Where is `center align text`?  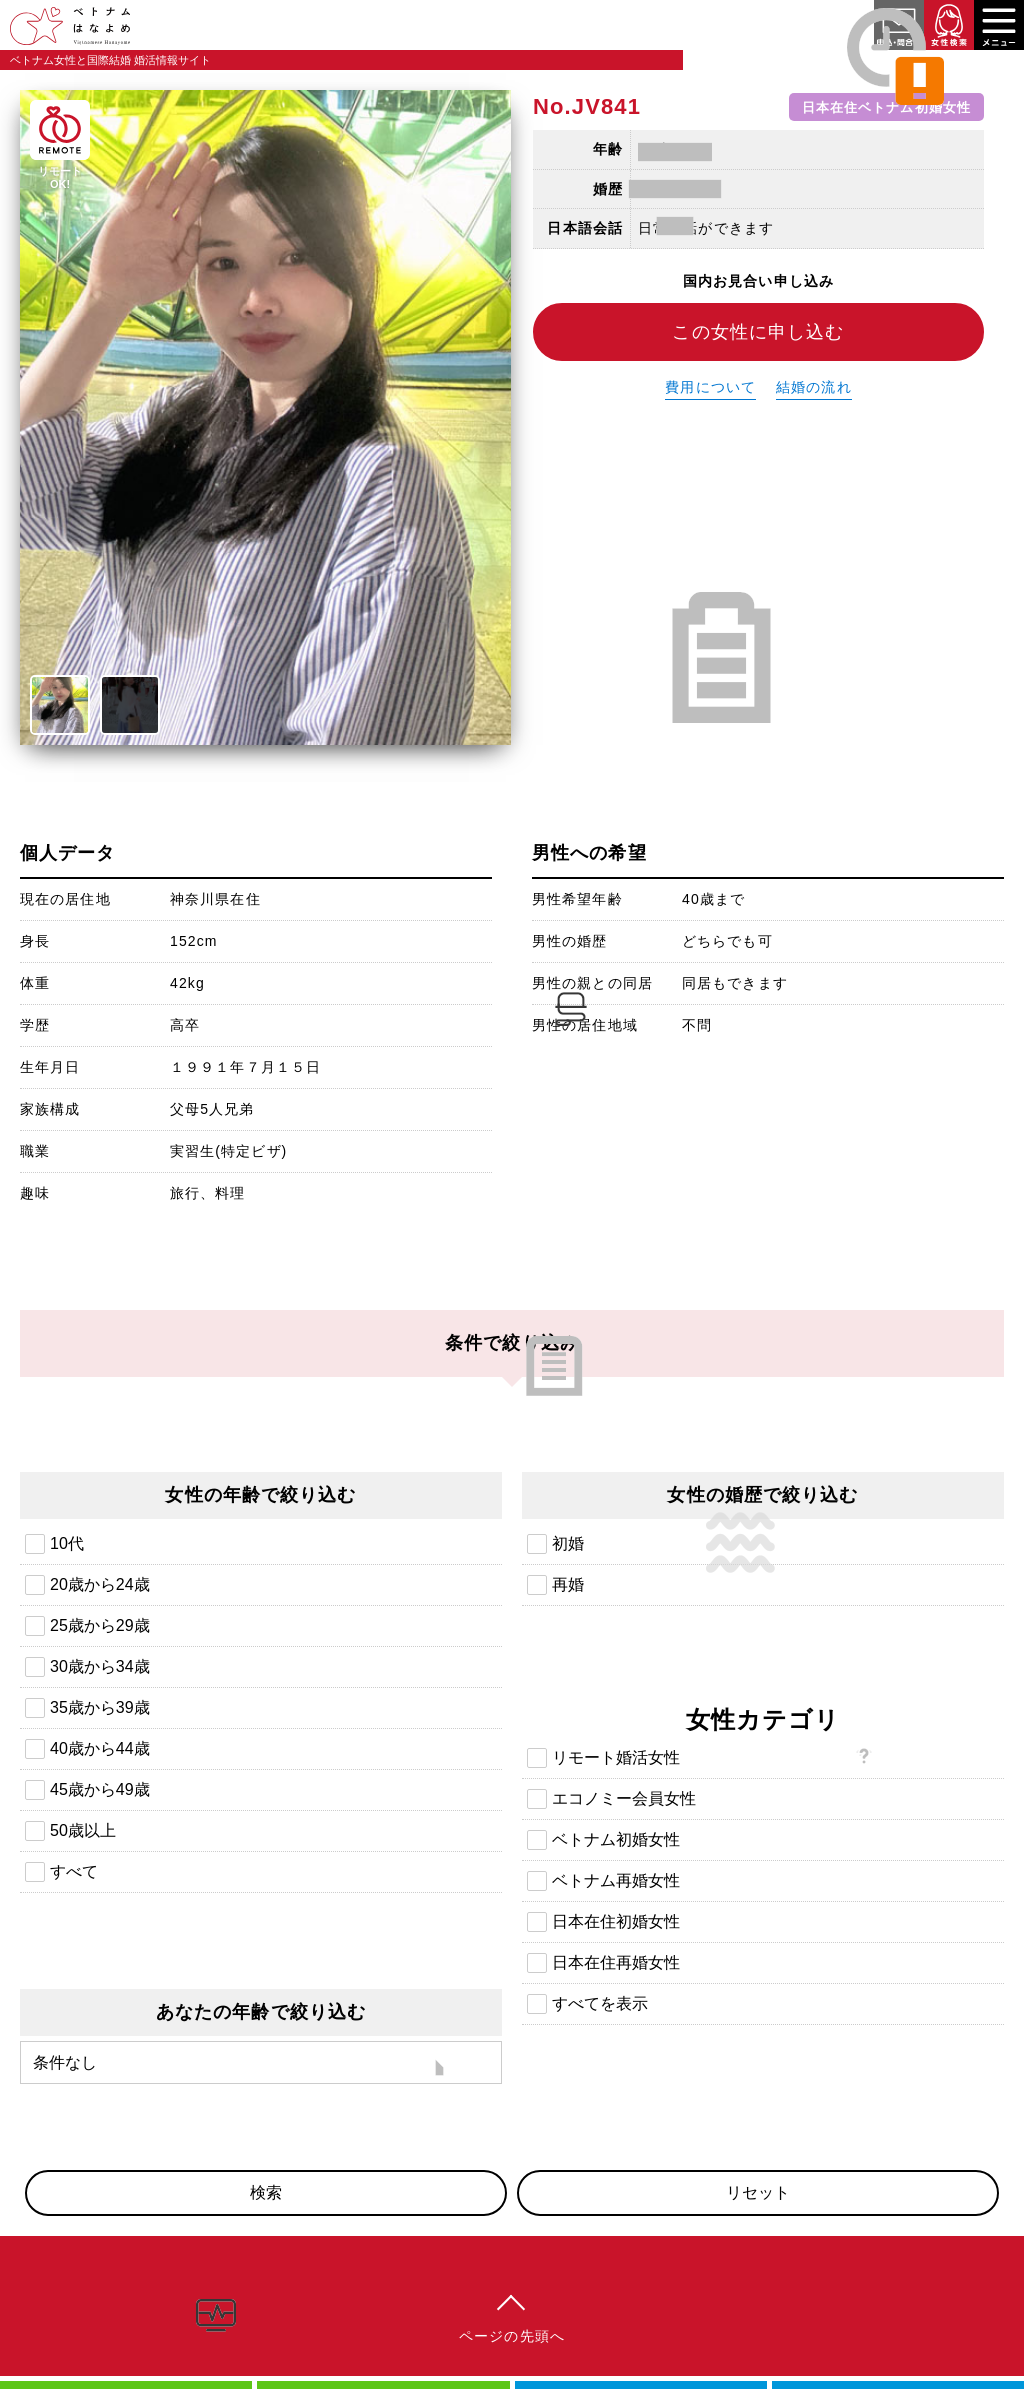
center align text is located at coordinates (675, 189).